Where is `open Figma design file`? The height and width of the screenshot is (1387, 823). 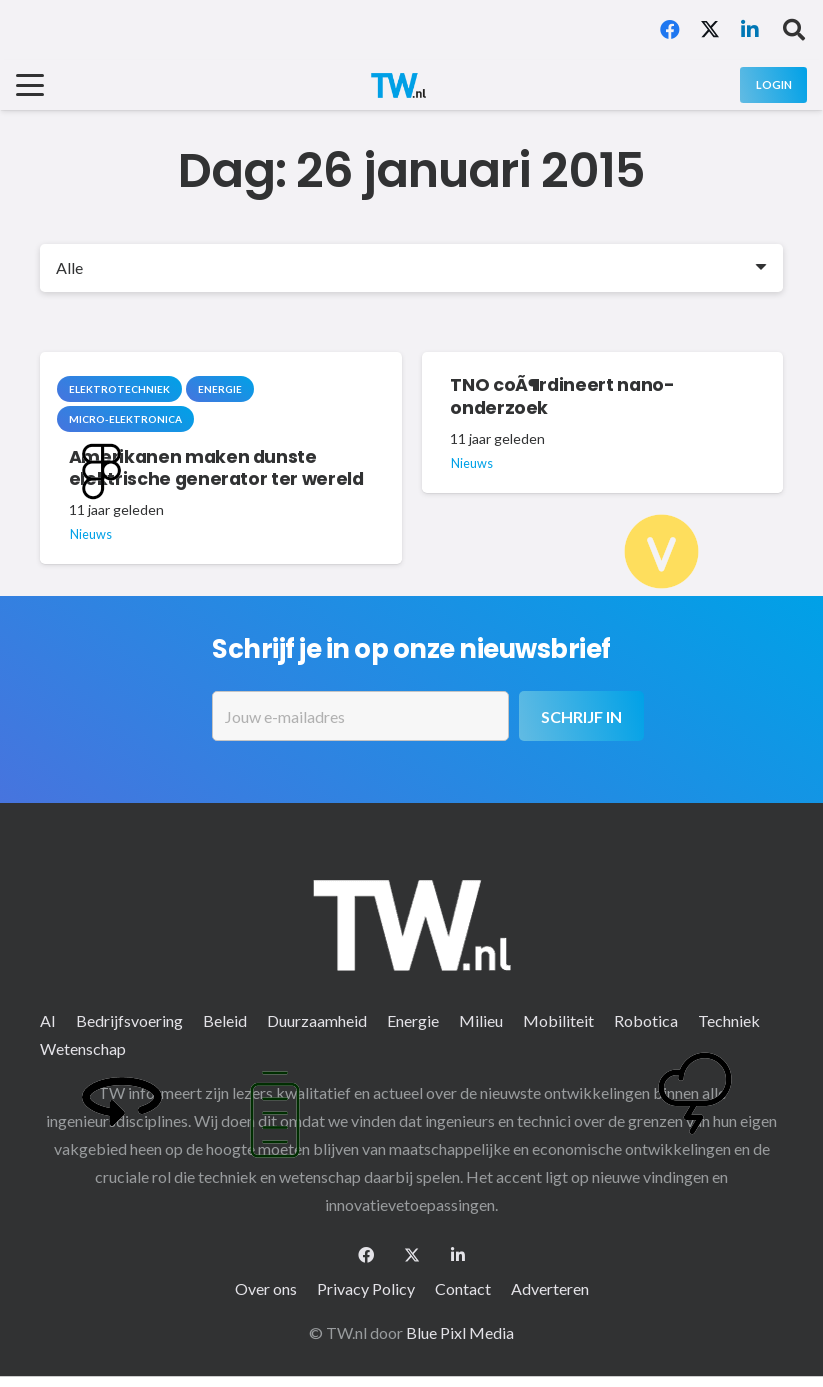
open Figma design file is located at coordinates (100, 470).